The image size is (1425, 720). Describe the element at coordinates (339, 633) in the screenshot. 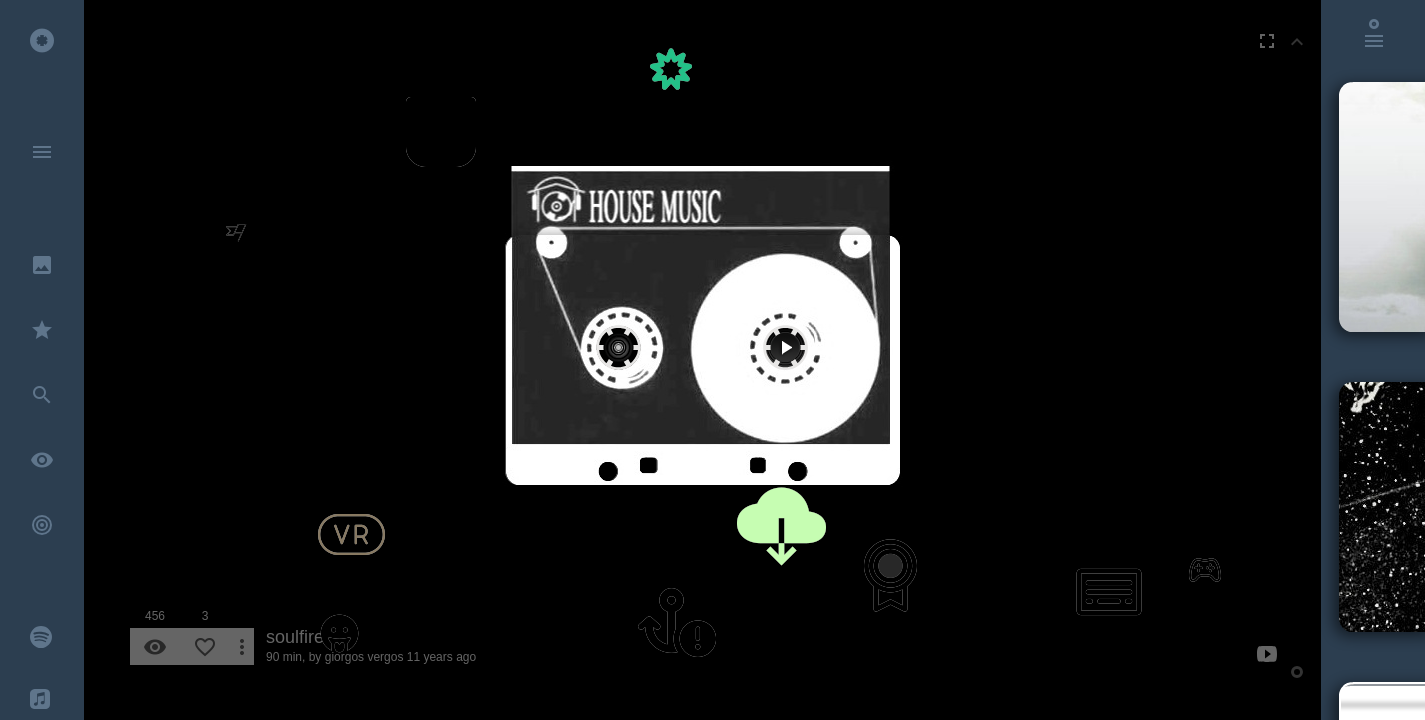

I see `react with a playful or silly emoji` at that location.